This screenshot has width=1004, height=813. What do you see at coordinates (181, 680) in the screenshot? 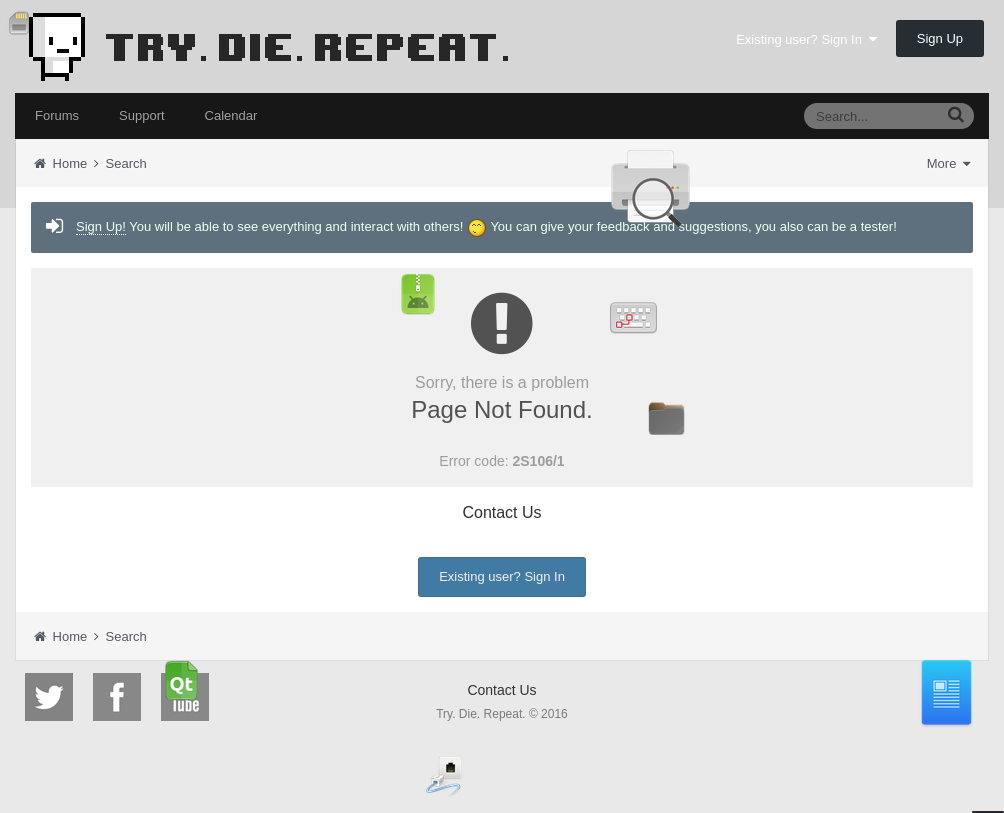
I see `a QML source file used in Qt application development` at bounding box center [181, 680].